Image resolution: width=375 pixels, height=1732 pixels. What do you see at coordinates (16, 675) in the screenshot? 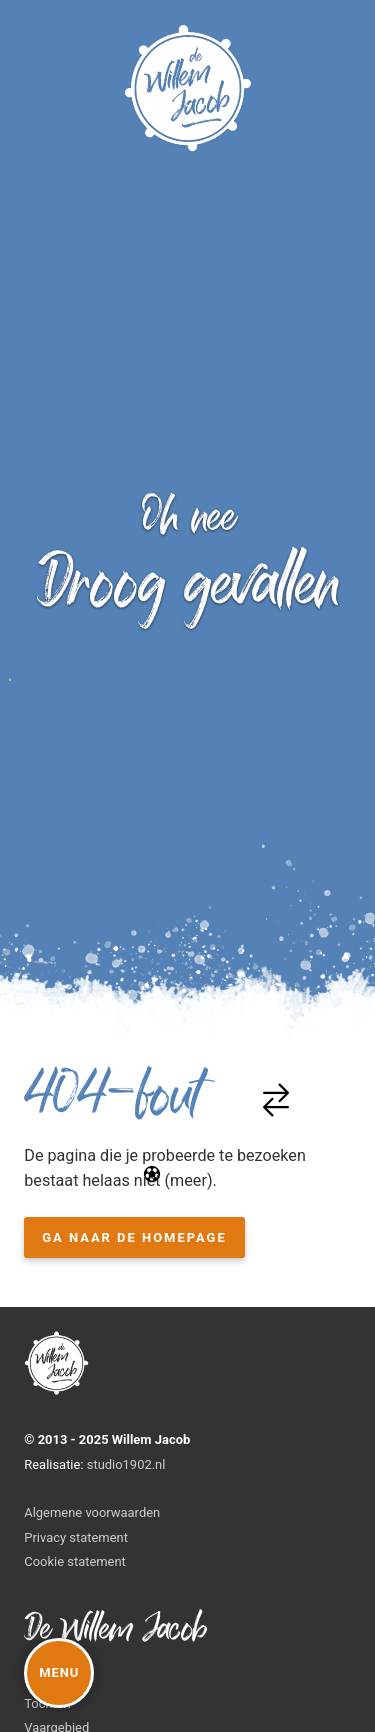
I see `indicates no cellular signal available` at bounding box center [16, 675].